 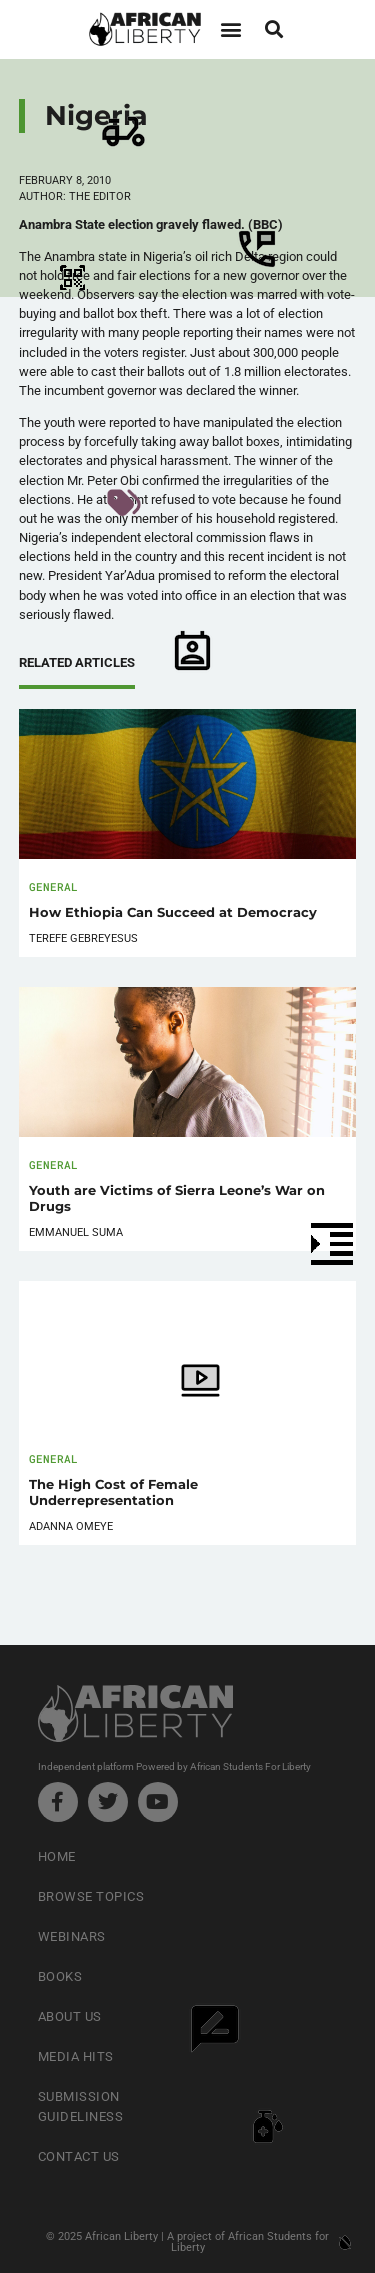 I want to click on manage tags or labels, so click(x=124, y=501).